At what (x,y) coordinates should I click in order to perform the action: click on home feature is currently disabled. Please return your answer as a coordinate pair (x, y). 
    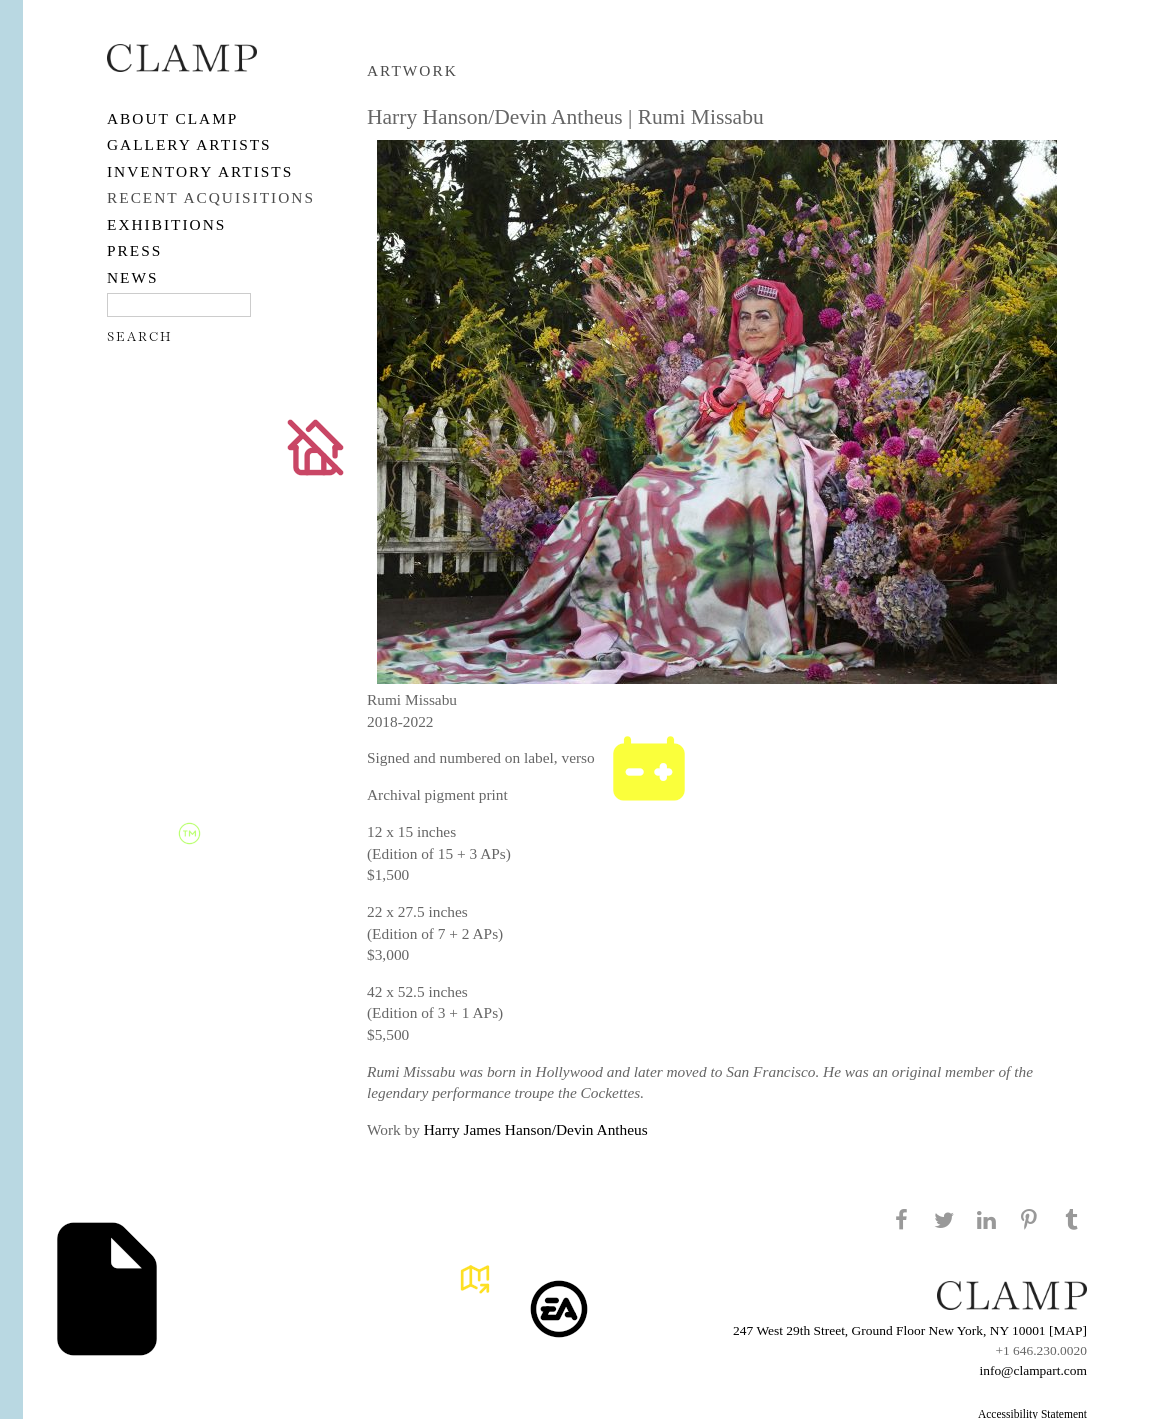
    Looking at the image, I should click on (315, 447).